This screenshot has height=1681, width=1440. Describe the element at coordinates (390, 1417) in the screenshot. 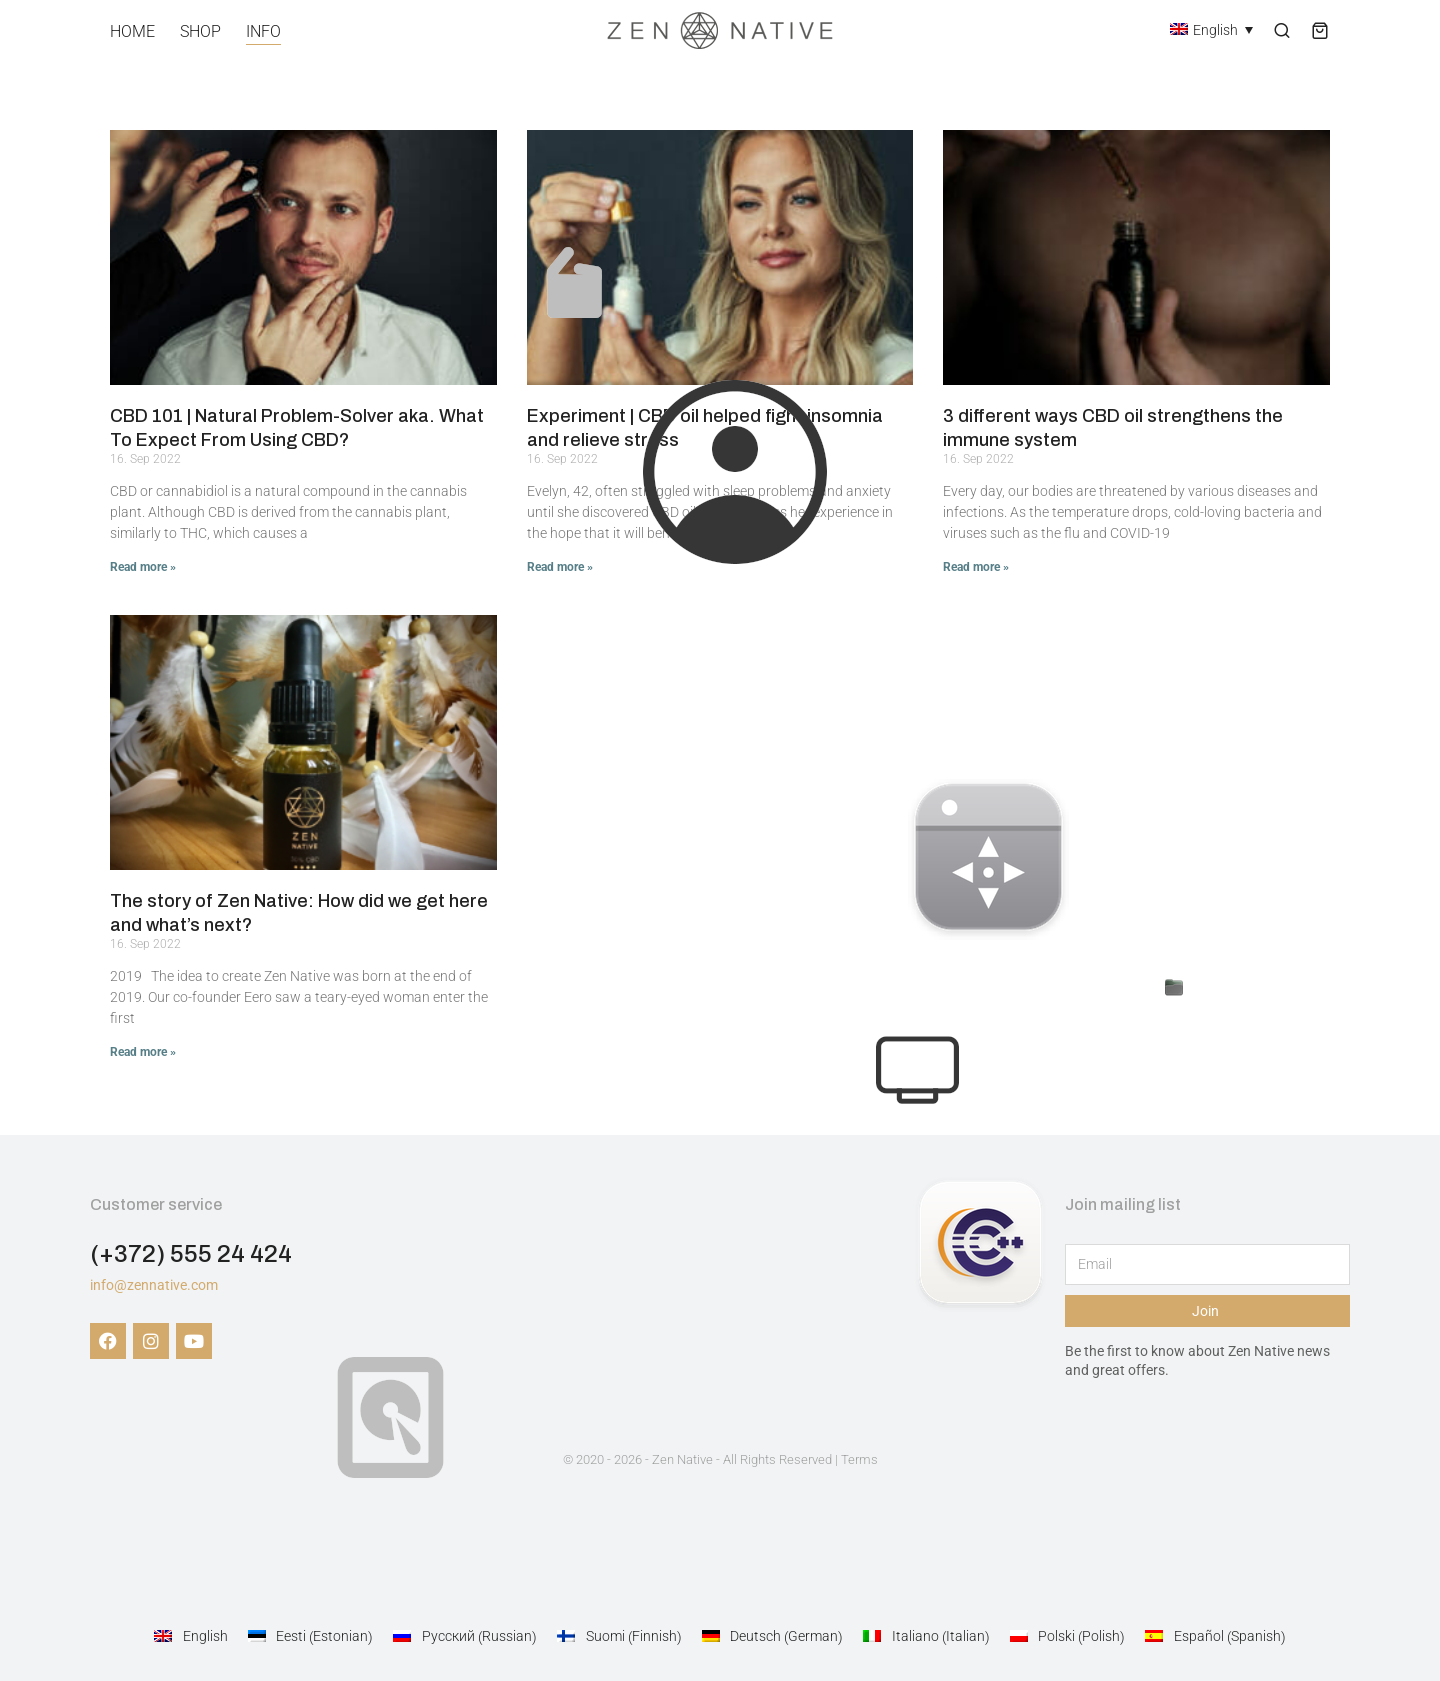

I see `access connected USB hard drive` at that location.